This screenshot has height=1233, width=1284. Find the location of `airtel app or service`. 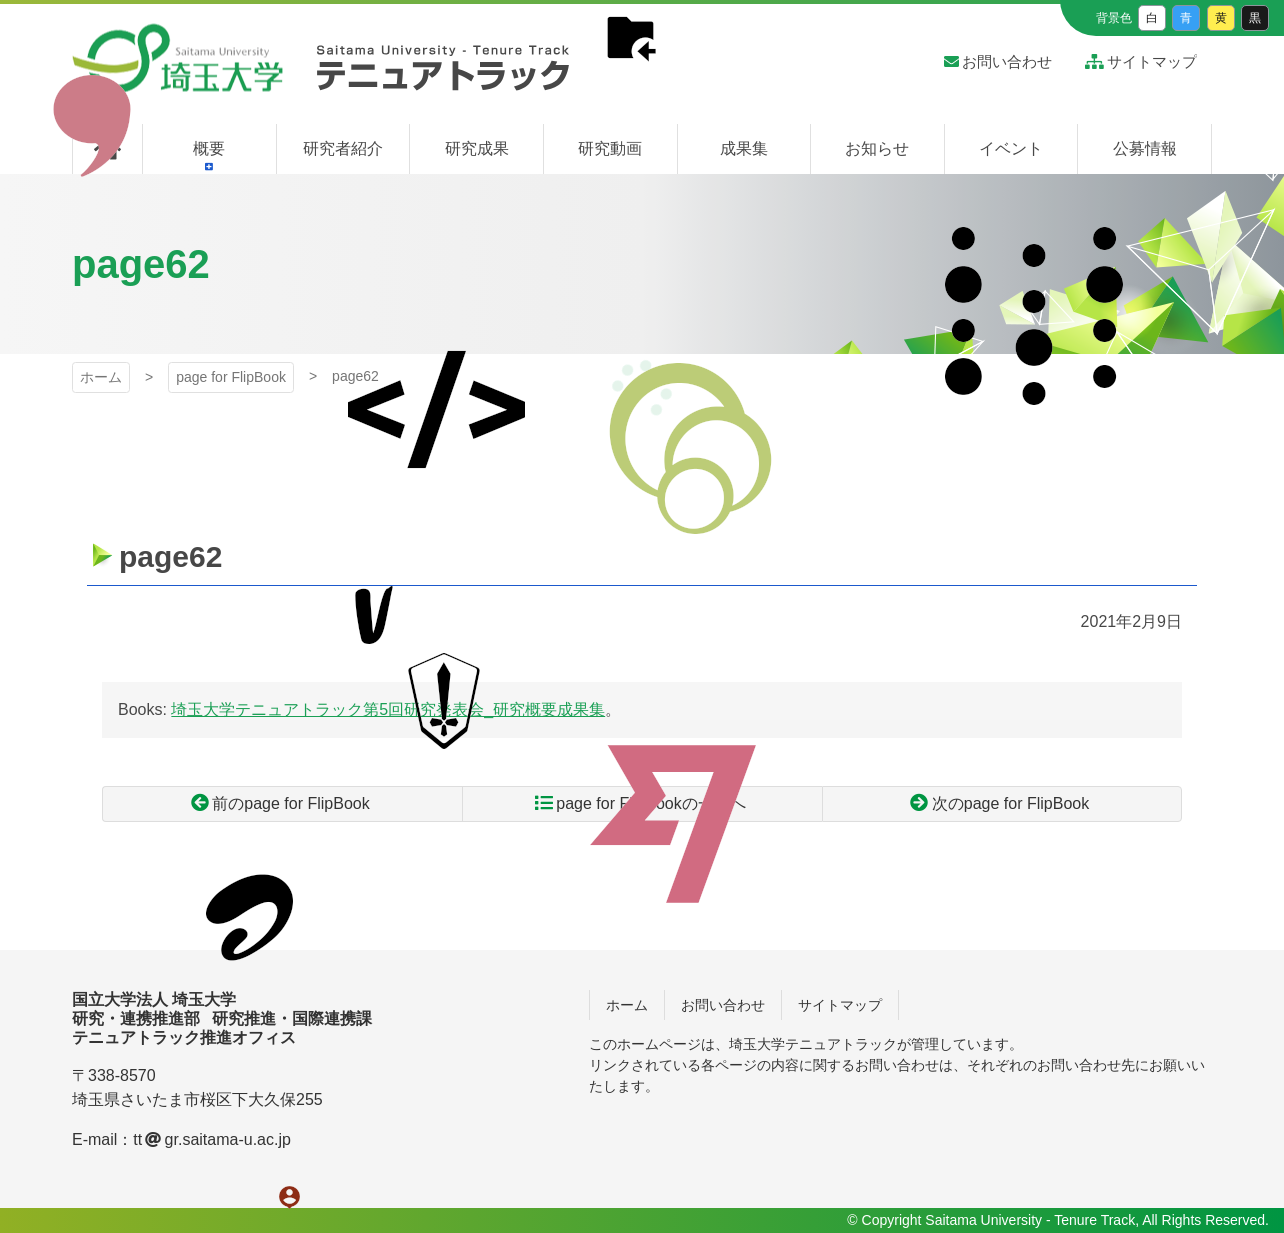

airtel app or service is located at coordinates (249, 917).